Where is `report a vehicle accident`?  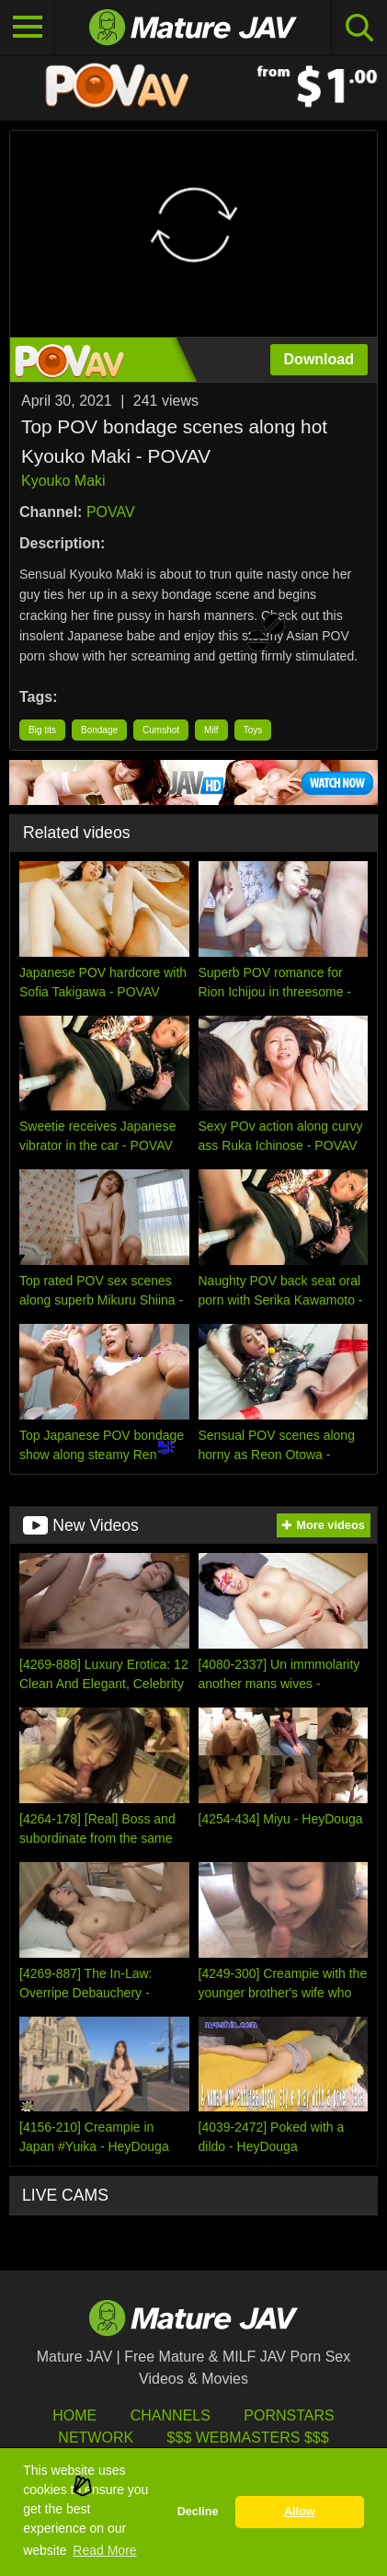 report a vehicle accident is located at coordinates (166, 1447).